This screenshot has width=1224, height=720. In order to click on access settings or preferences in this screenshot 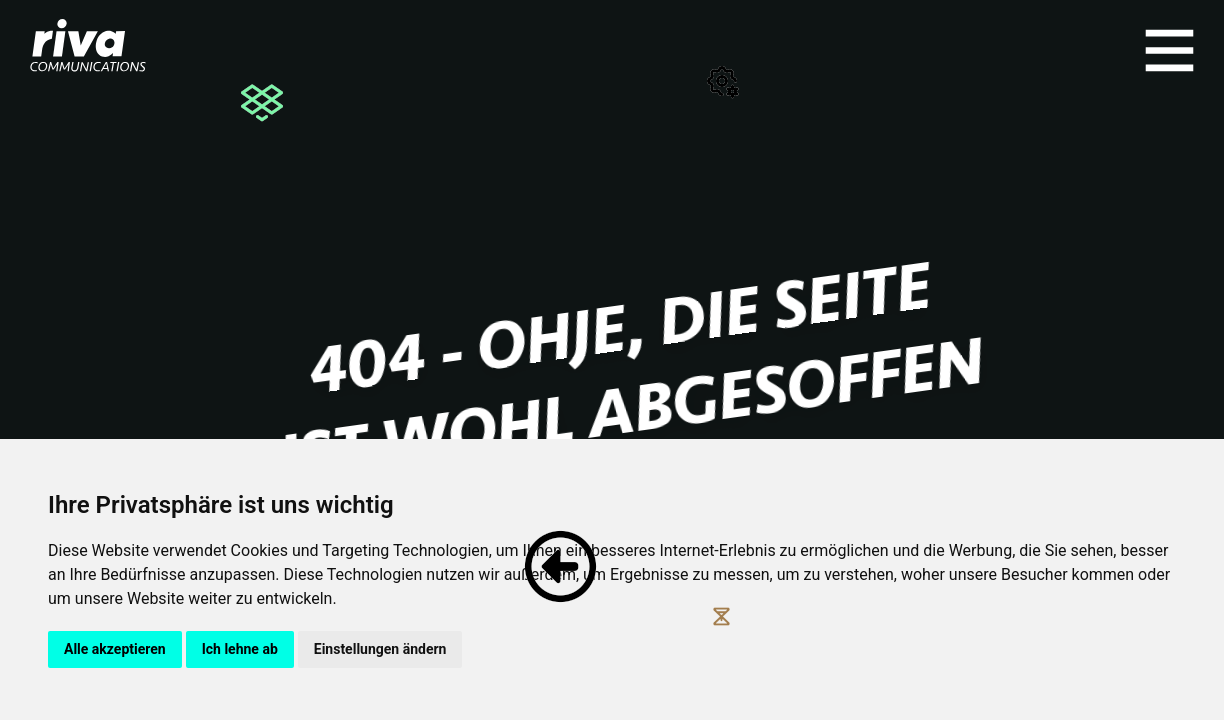, I will do `click(722, 81)`.